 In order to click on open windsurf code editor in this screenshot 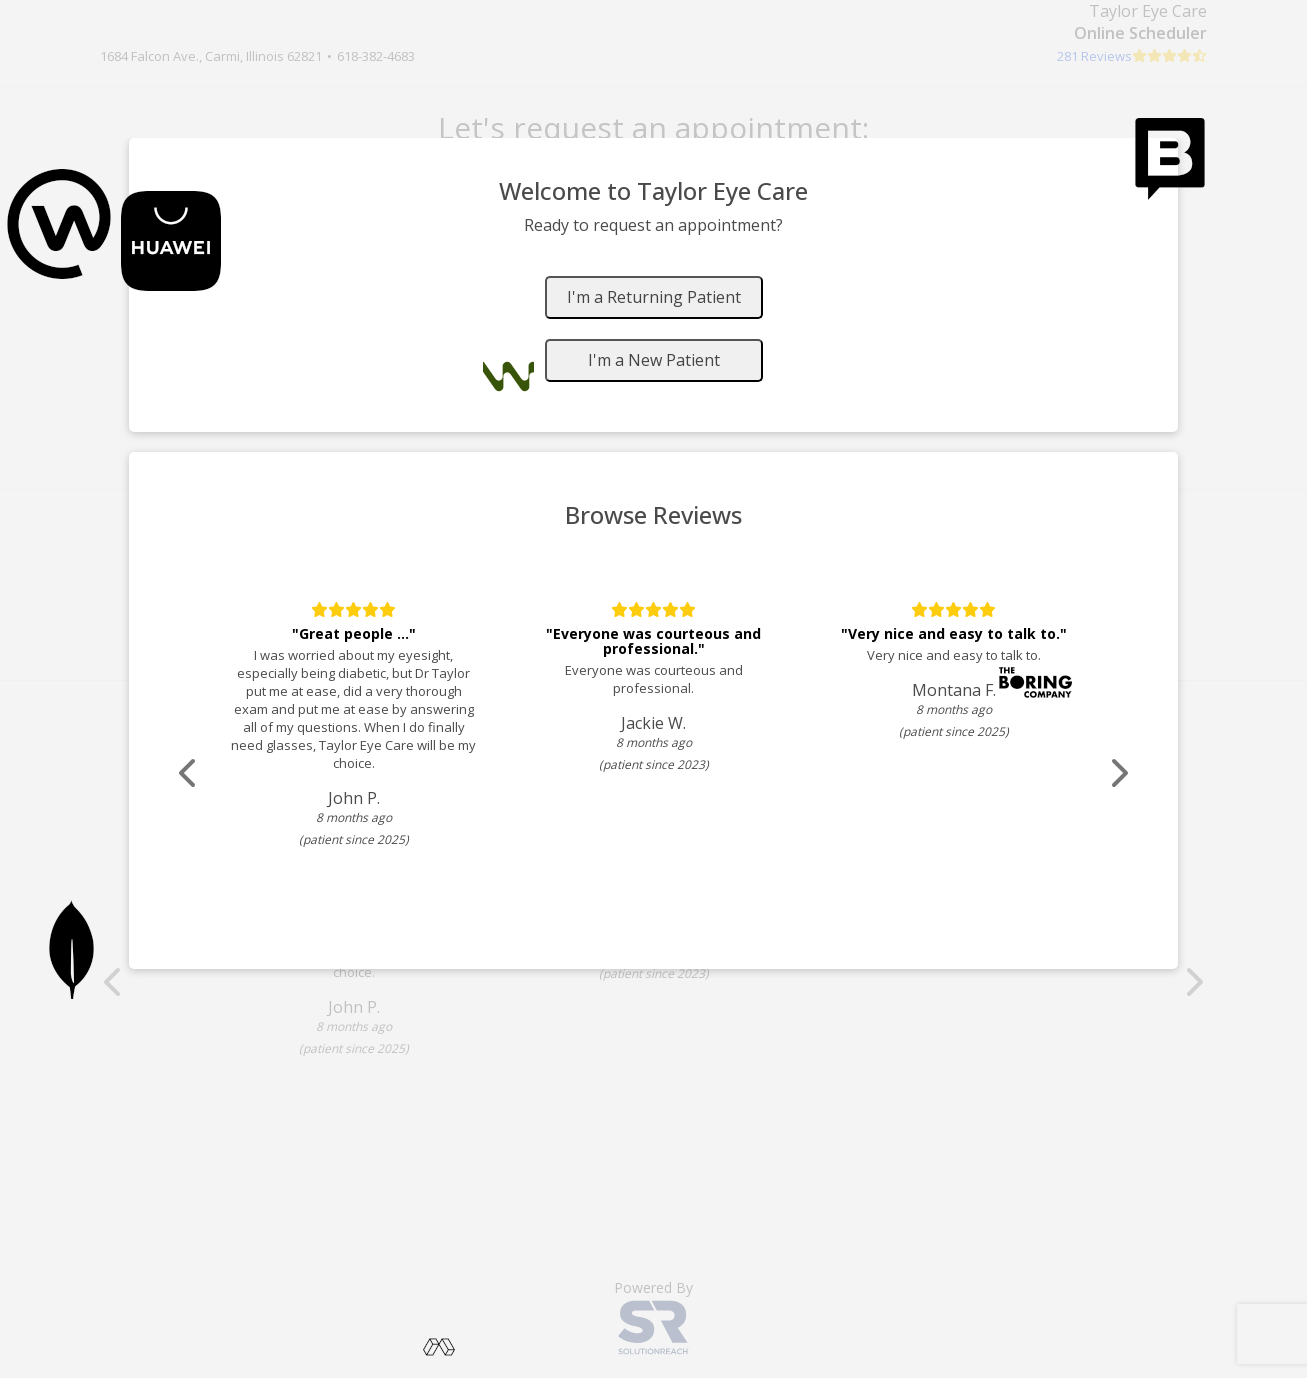, I will do `click(508, 376)`.